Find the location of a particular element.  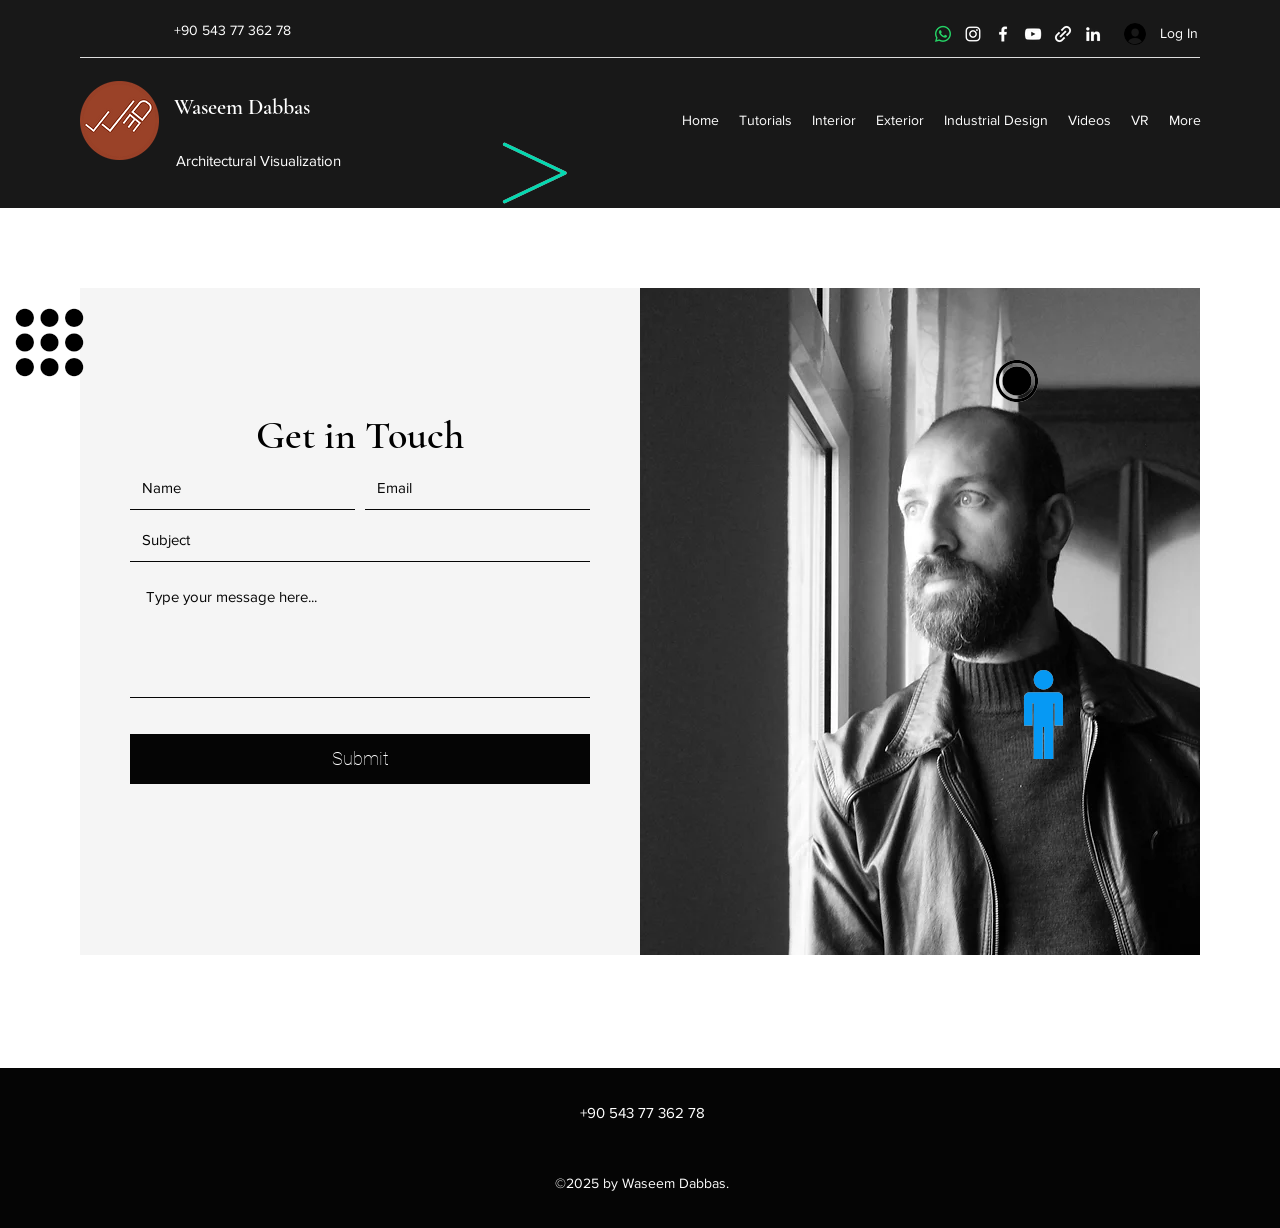

selected radio button option is located at coordinates (1017, 381).